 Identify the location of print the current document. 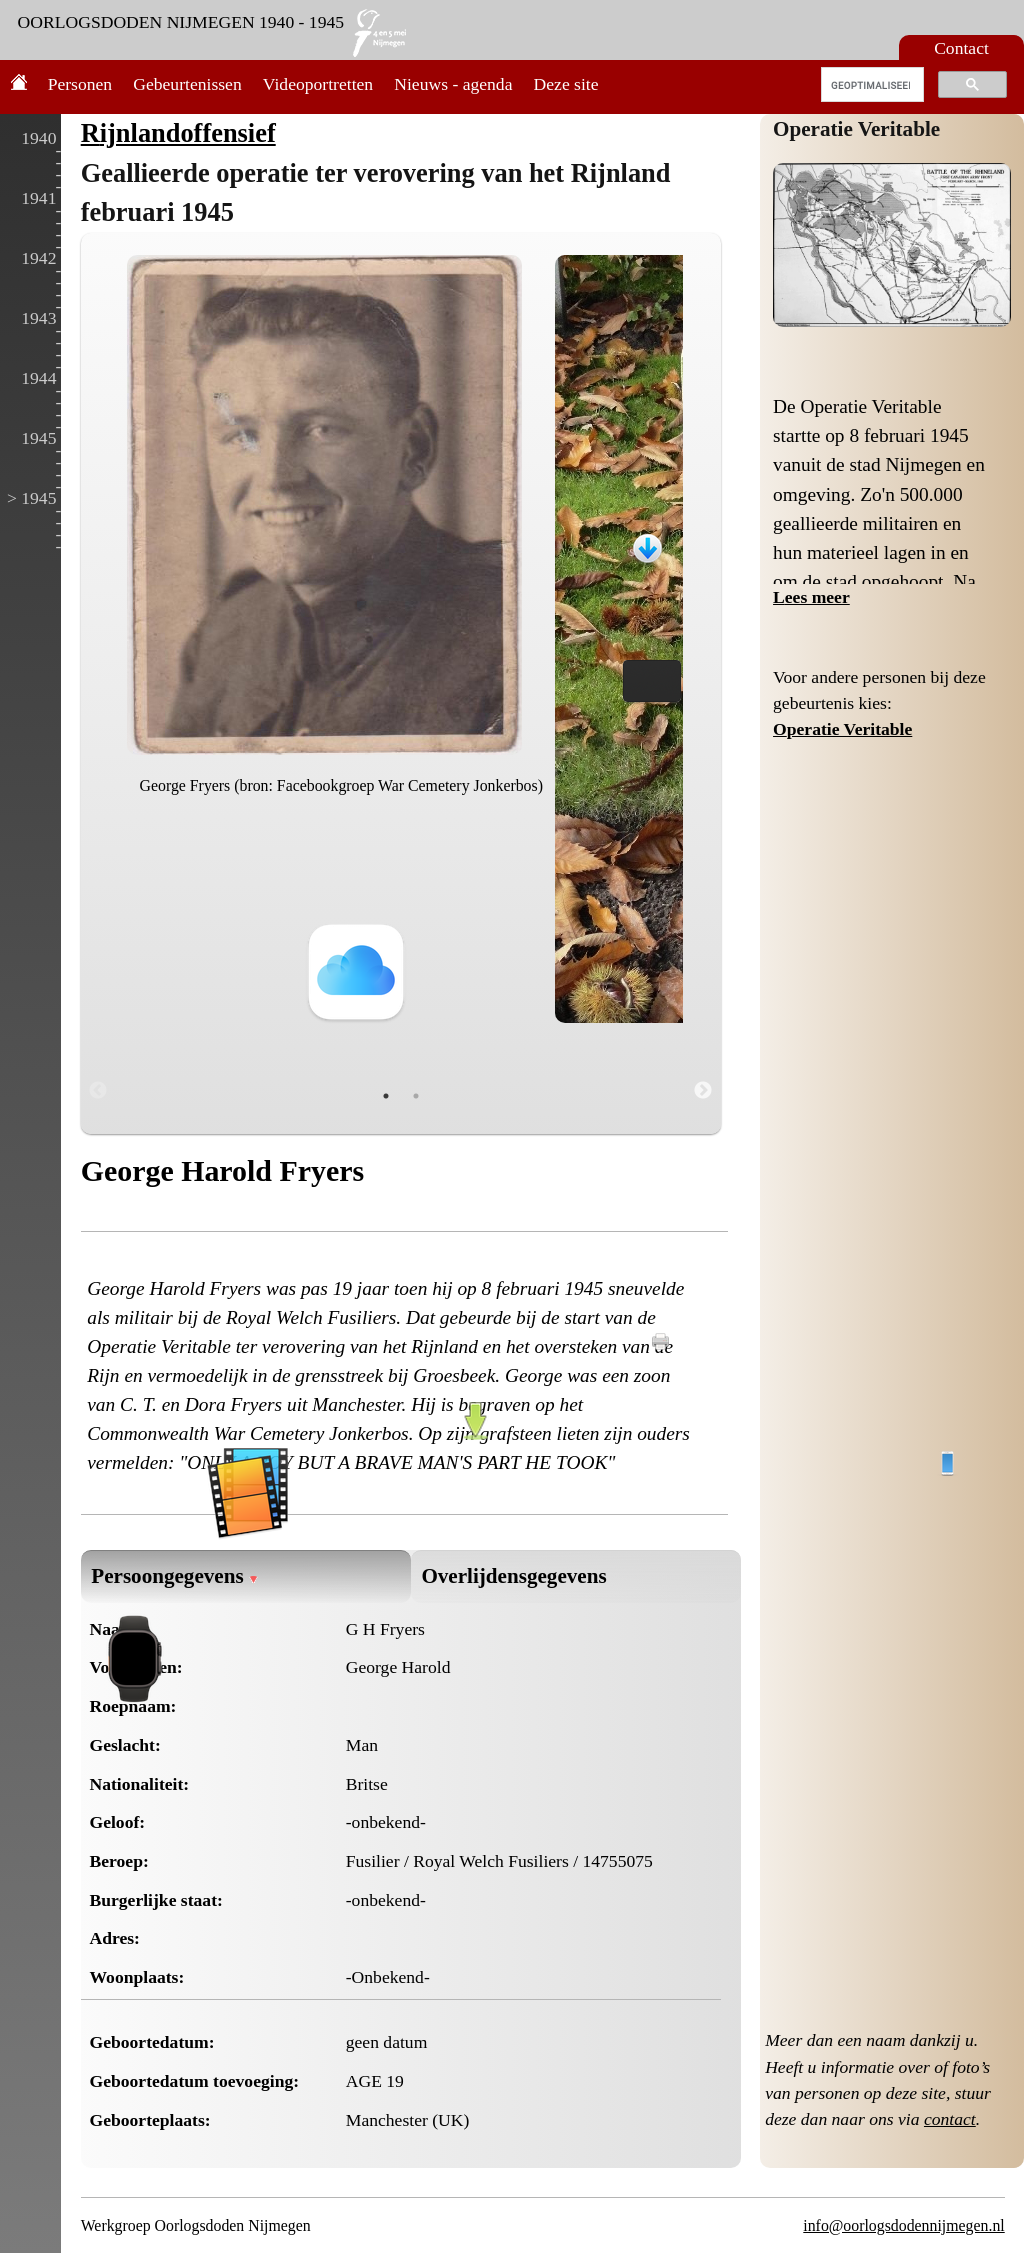
(660, 1341).